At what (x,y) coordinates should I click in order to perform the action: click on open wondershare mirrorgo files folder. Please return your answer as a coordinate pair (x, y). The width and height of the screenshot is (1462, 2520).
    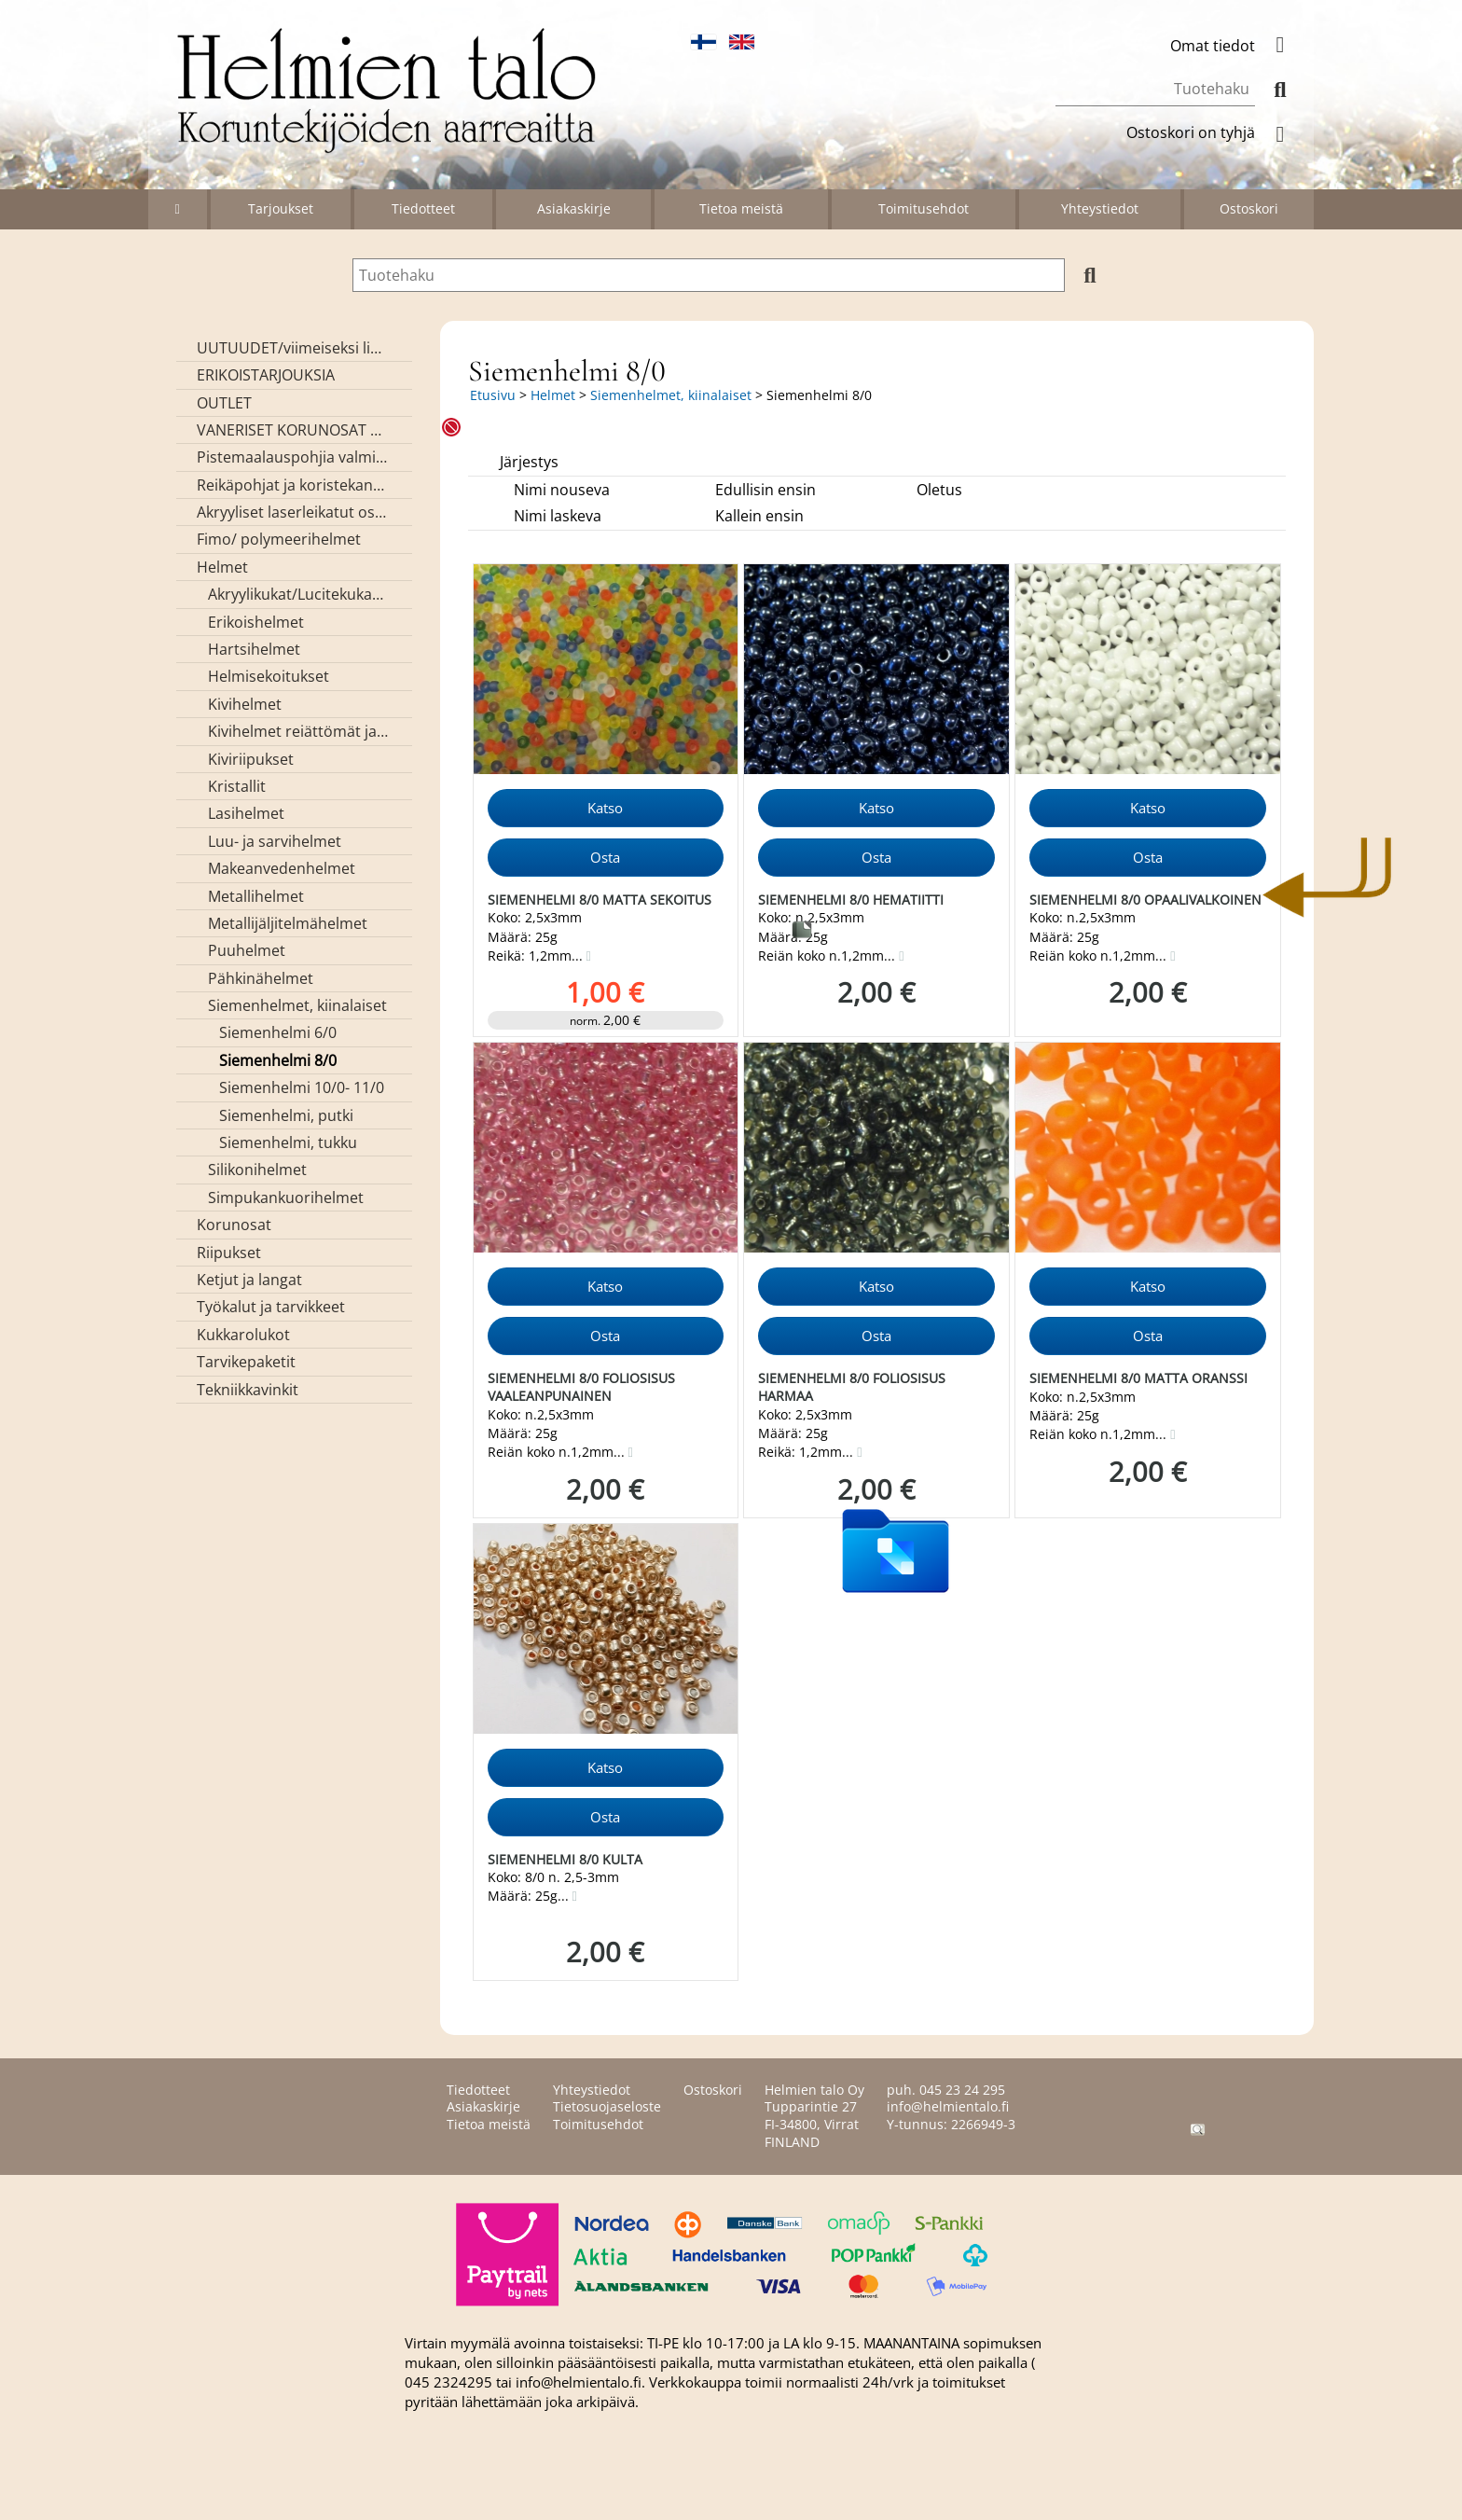
    Looking at the image, I should click on (895, 1554).